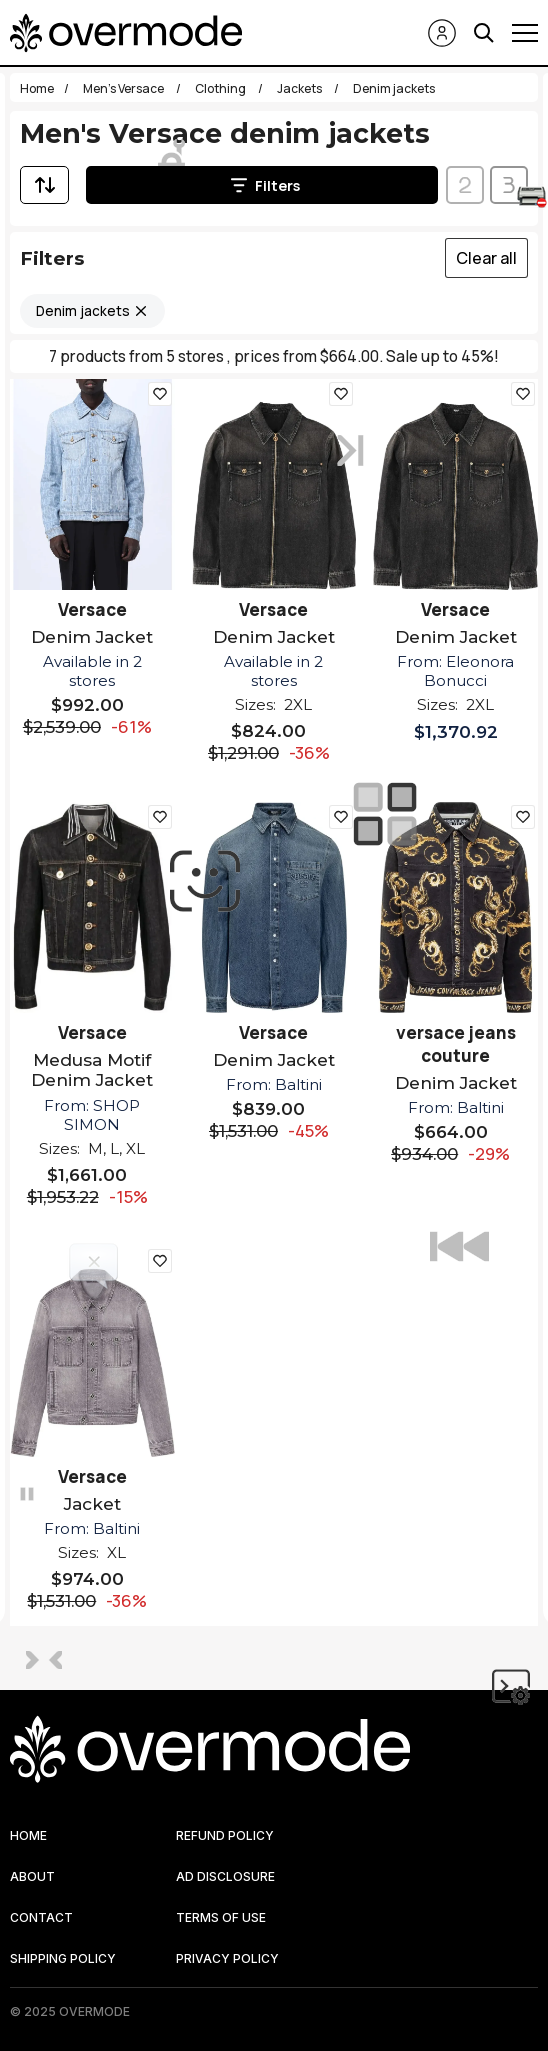 This screenshot has height=2051, width=548. What do you see at coordinates (387, 816) in the screenshot?
I see `launch lights off puzzle game` at bounding box center [387, 816].